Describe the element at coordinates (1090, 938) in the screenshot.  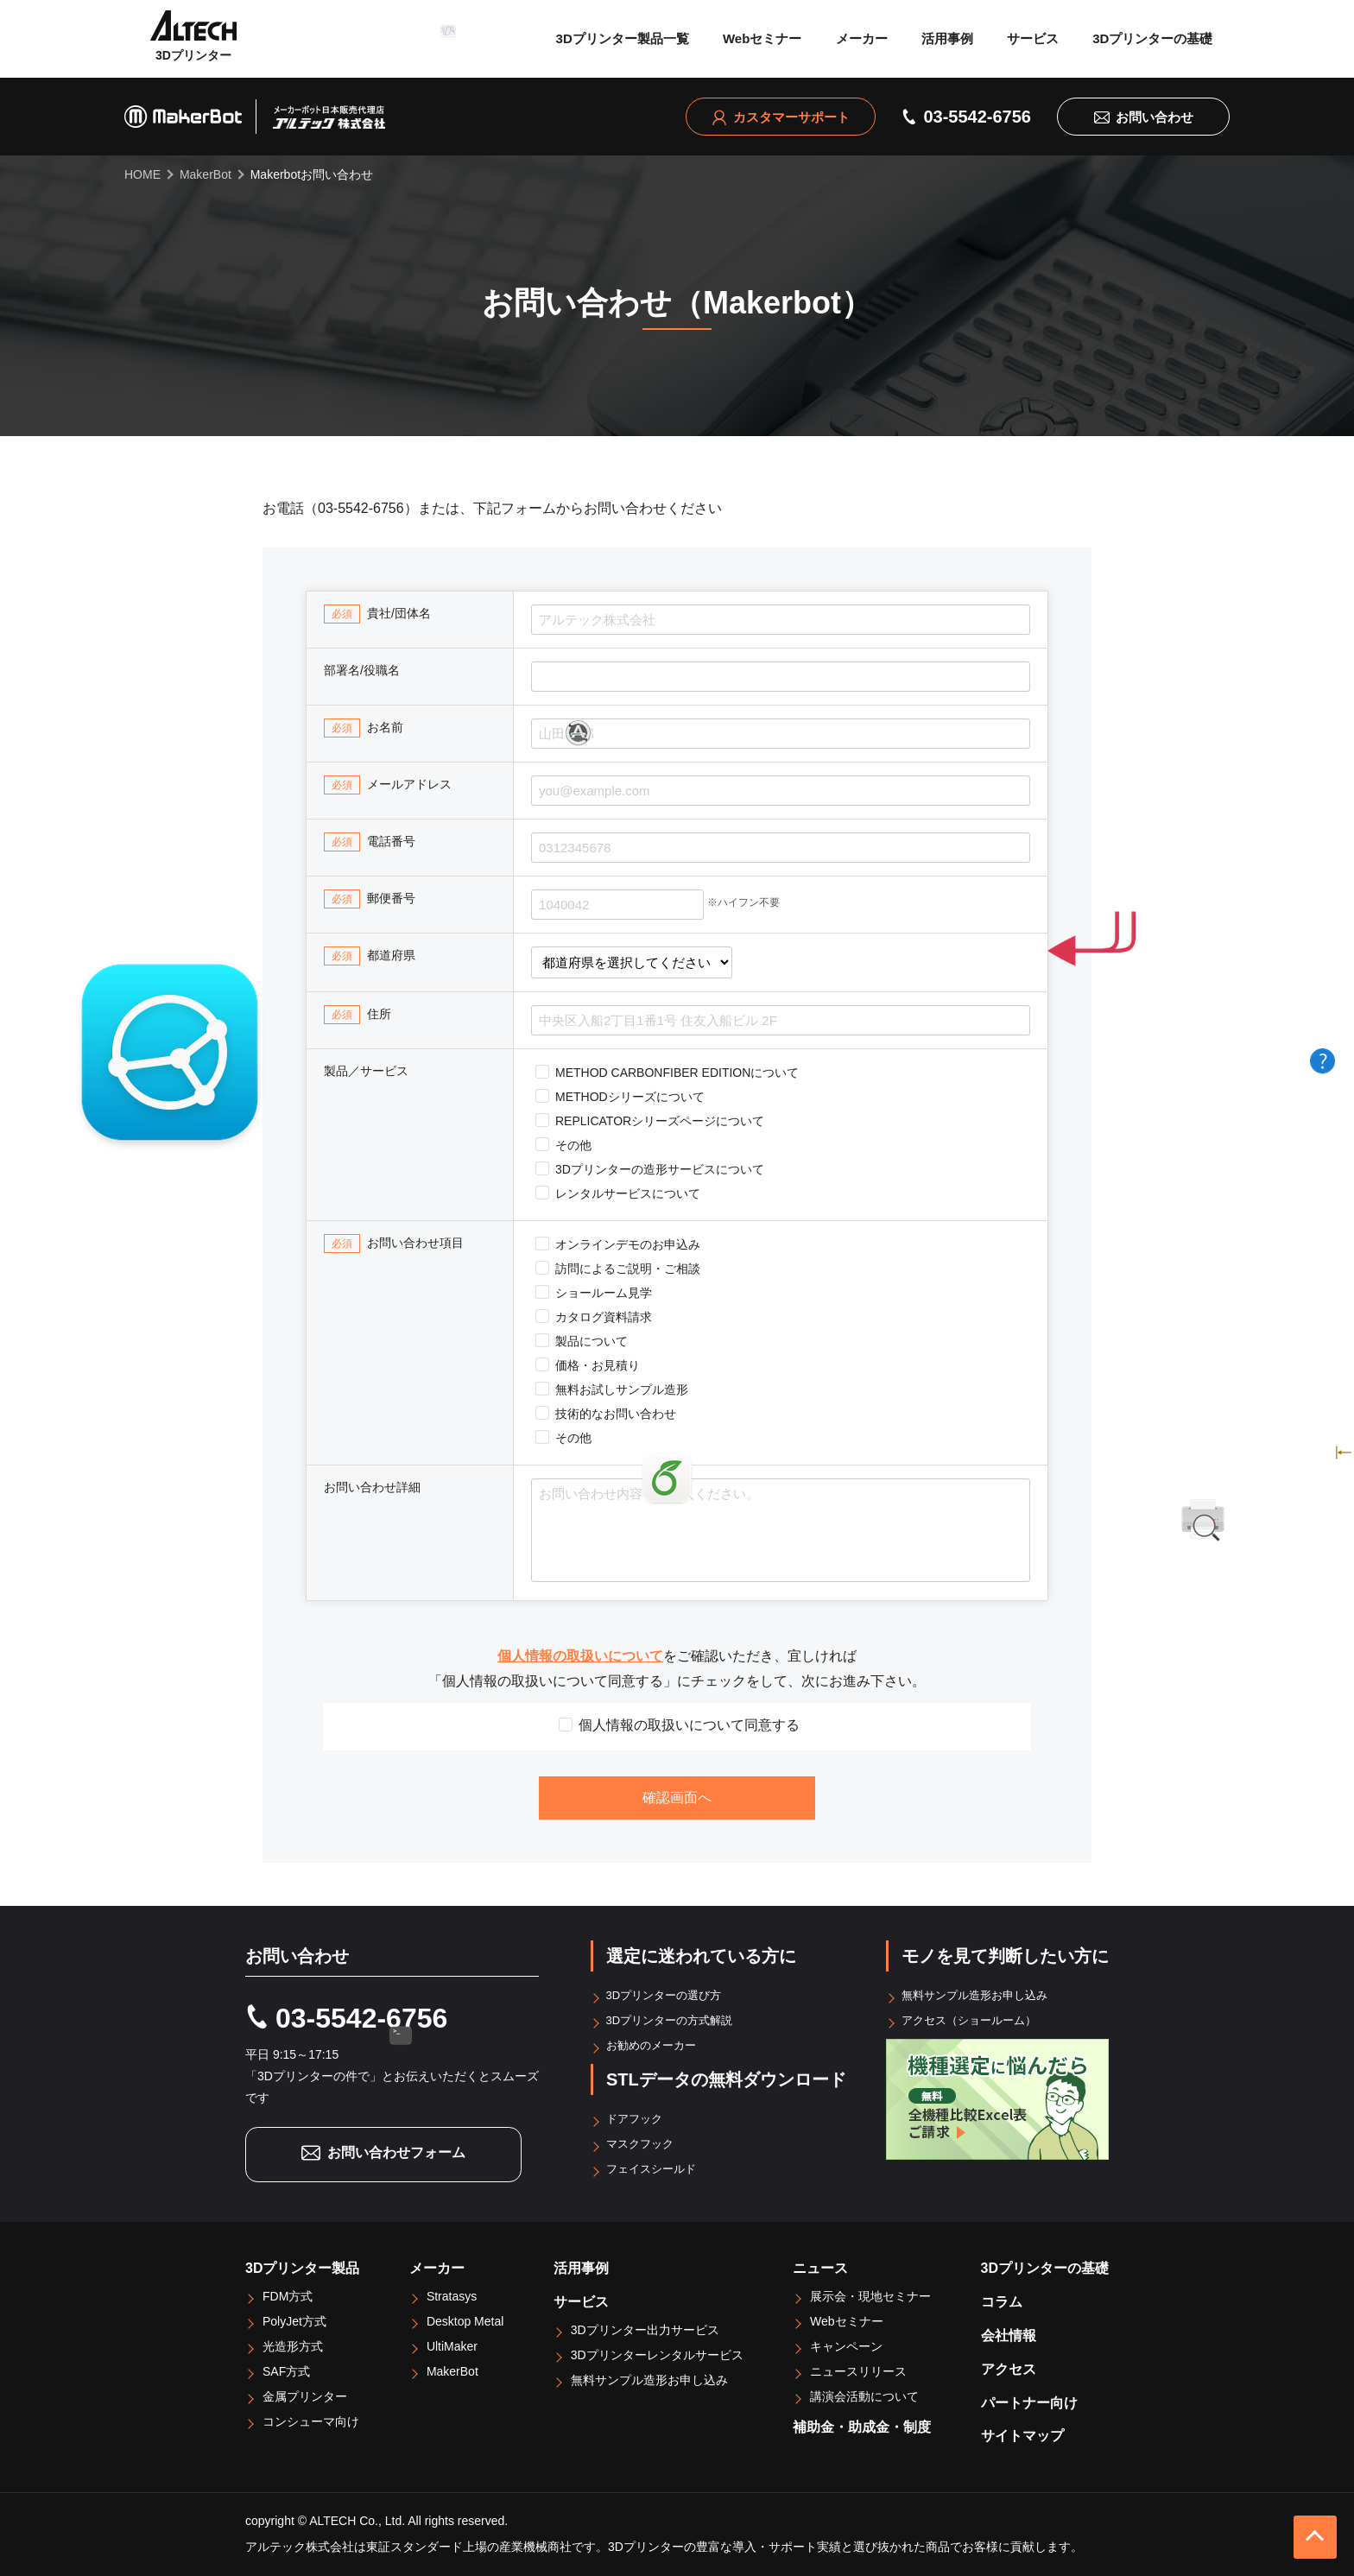
I see `reply to all recipients of an email` at that location.